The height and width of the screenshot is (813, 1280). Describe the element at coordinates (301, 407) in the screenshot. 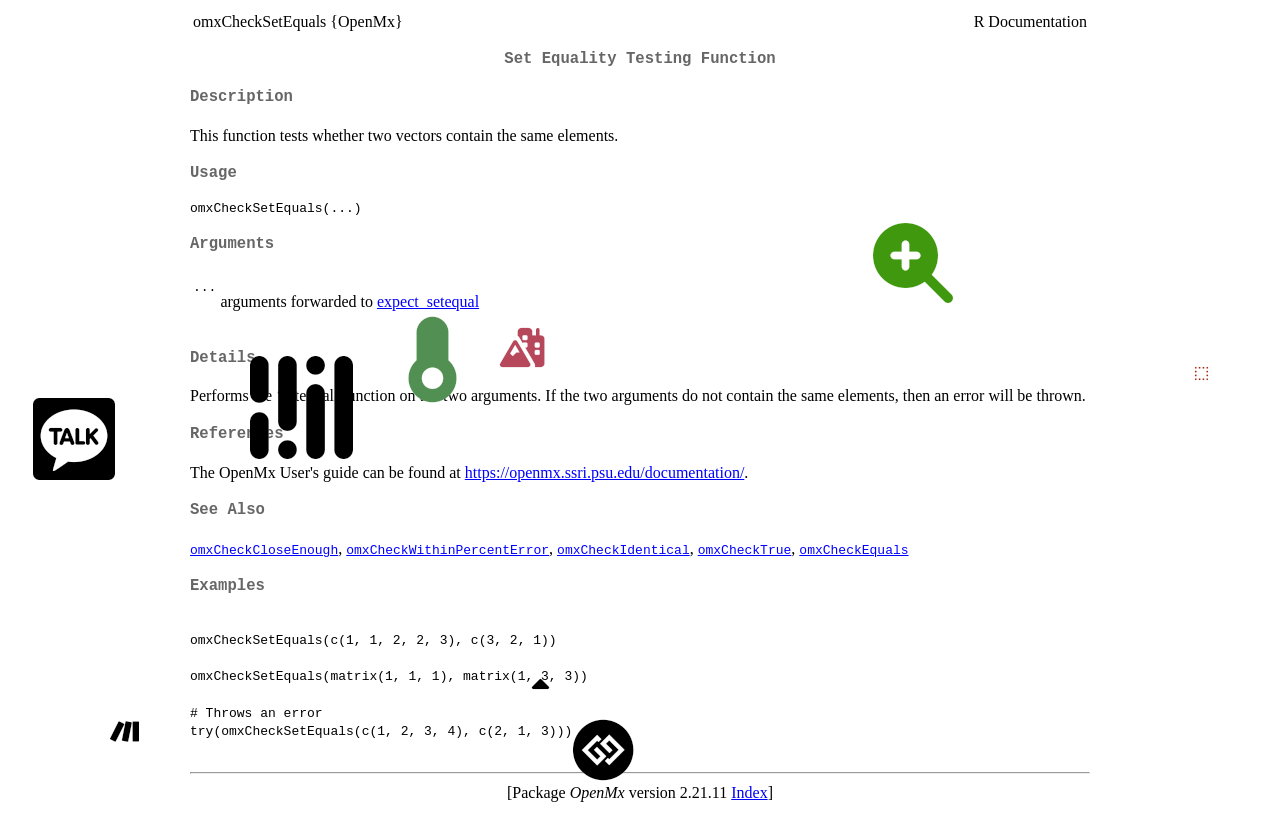

I see `mediapipe framework or SDK integration` at that location.